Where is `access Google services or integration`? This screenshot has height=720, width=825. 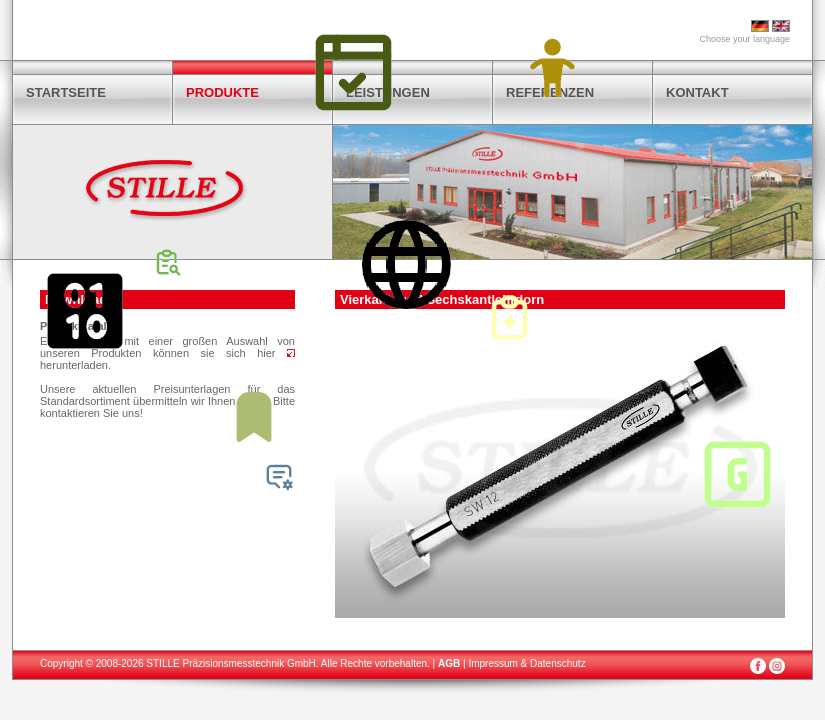 access Google services or integration is located at coordinates (737, 474).